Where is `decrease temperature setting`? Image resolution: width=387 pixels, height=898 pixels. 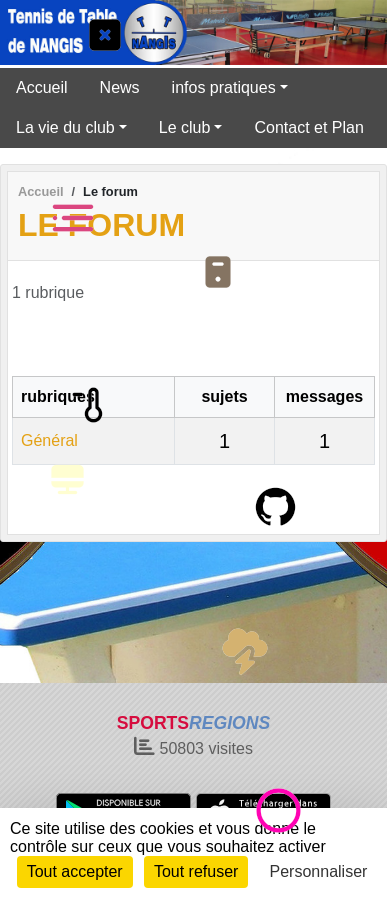
decrease temperature setting is located at coordinates (90, 405).